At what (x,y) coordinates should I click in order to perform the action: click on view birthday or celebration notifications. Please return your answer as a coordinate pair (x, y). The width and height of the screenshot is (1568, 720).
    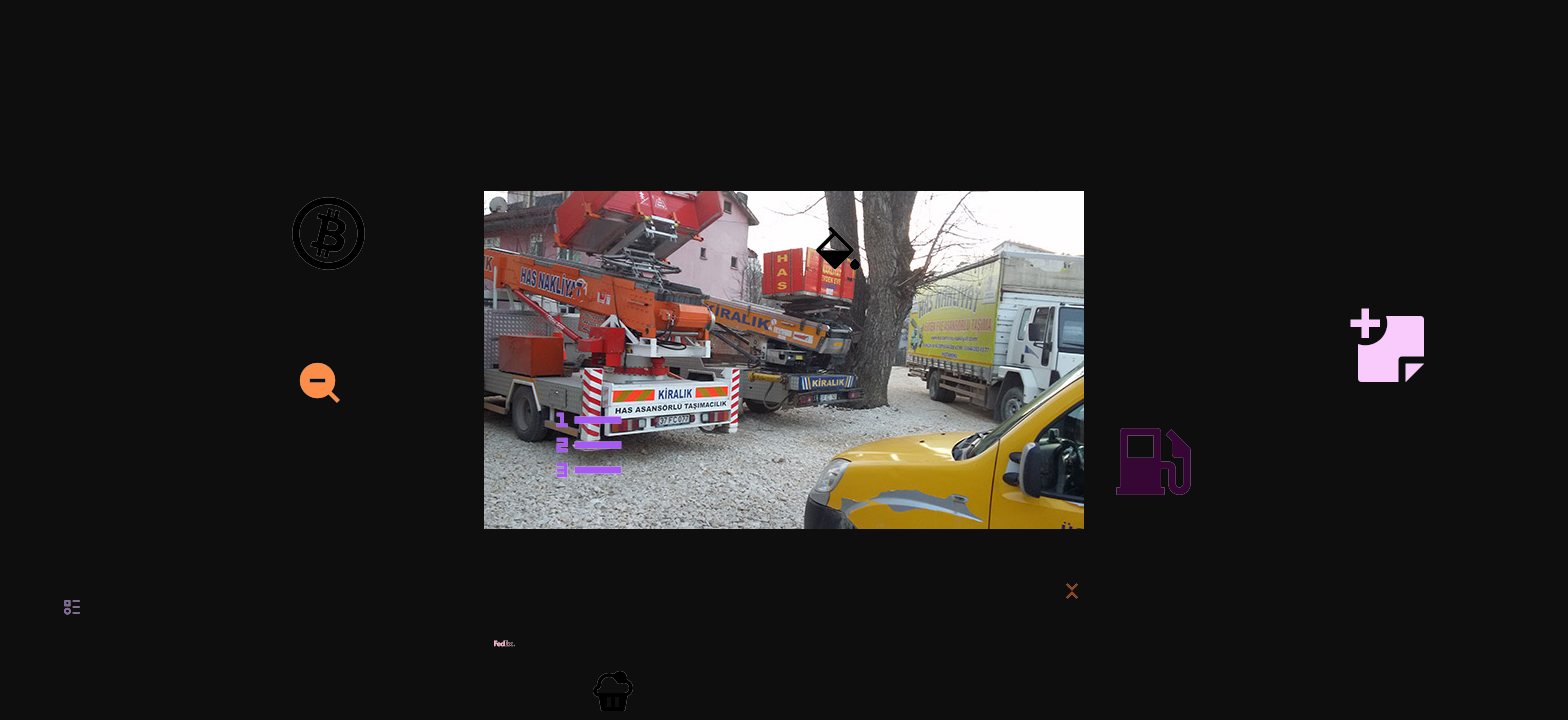
    Looking at the image, I should click on (613, 691).